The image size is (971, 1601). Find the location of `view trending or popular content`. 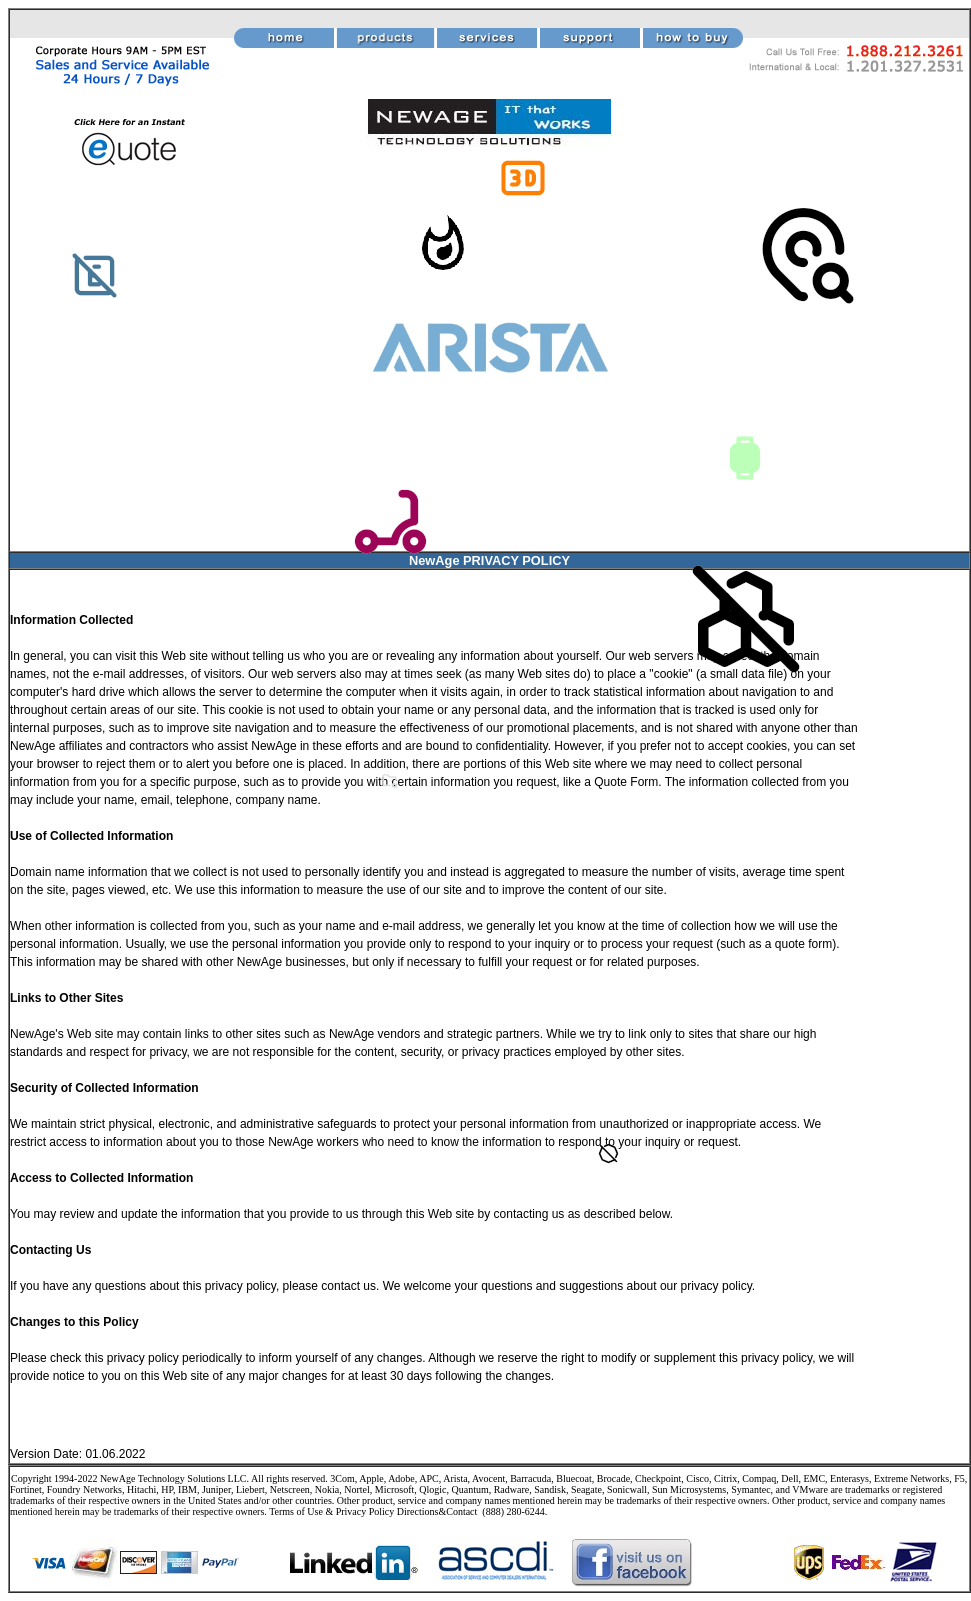

view trending or popular content is located at coordinates (443, 244).